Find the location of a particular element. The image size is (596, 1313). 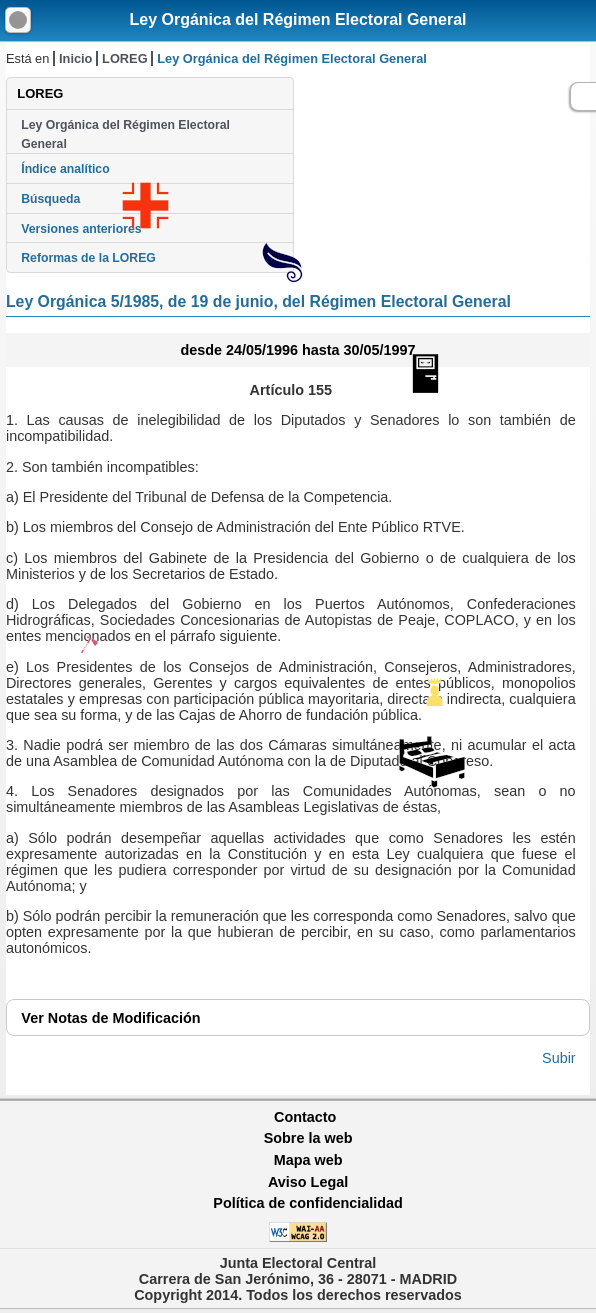

indicates natural or organic content is located at coordinates (282, 262).